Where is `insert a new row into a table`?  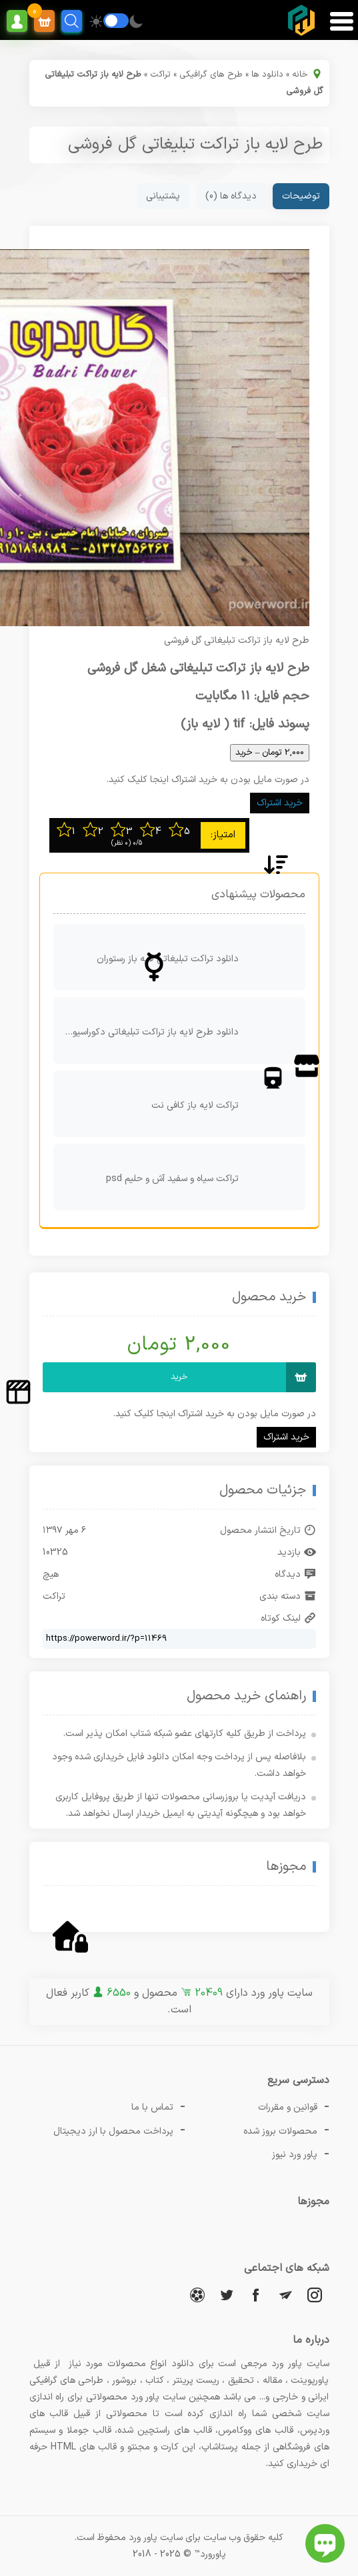
insert a new row into a table is located at coordinates (18, 1392).